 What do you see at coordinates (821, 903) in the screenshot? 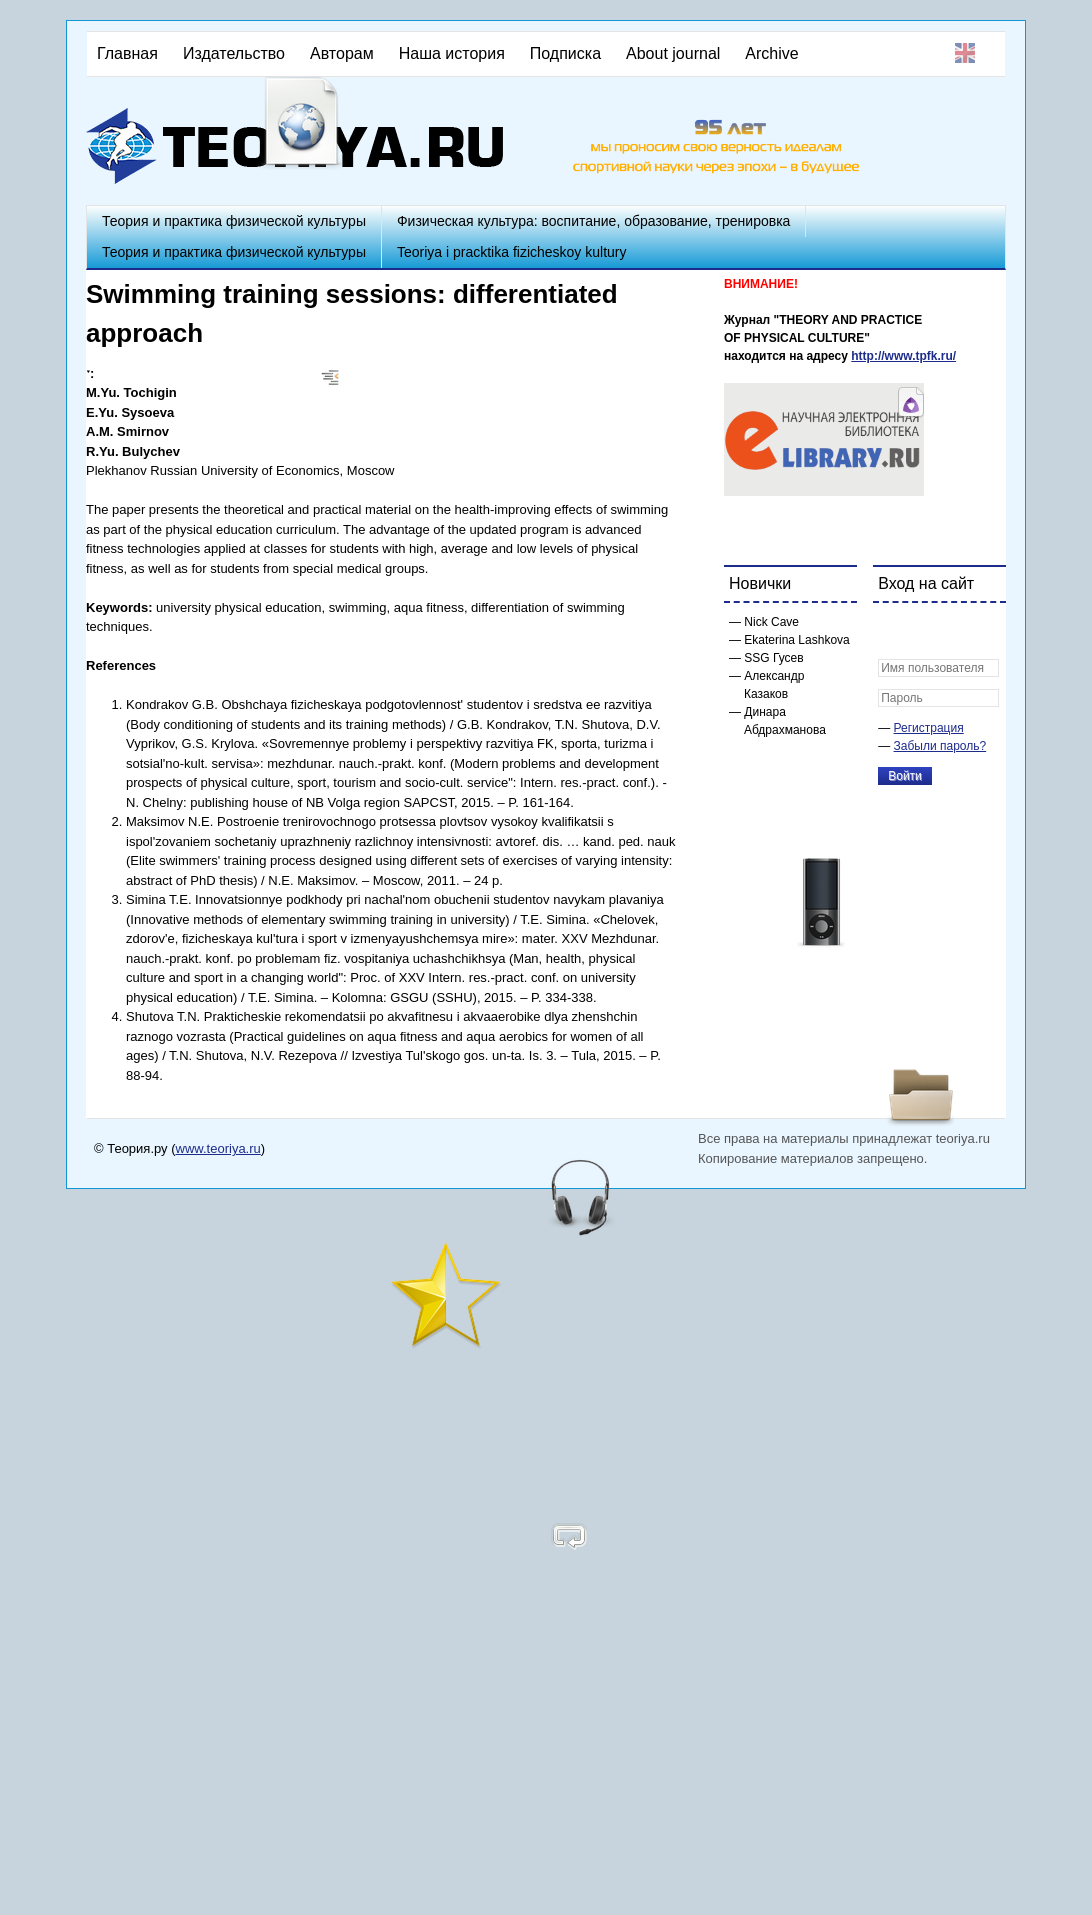
I see `manage connected iPod device` at bounding box center [821, 903].